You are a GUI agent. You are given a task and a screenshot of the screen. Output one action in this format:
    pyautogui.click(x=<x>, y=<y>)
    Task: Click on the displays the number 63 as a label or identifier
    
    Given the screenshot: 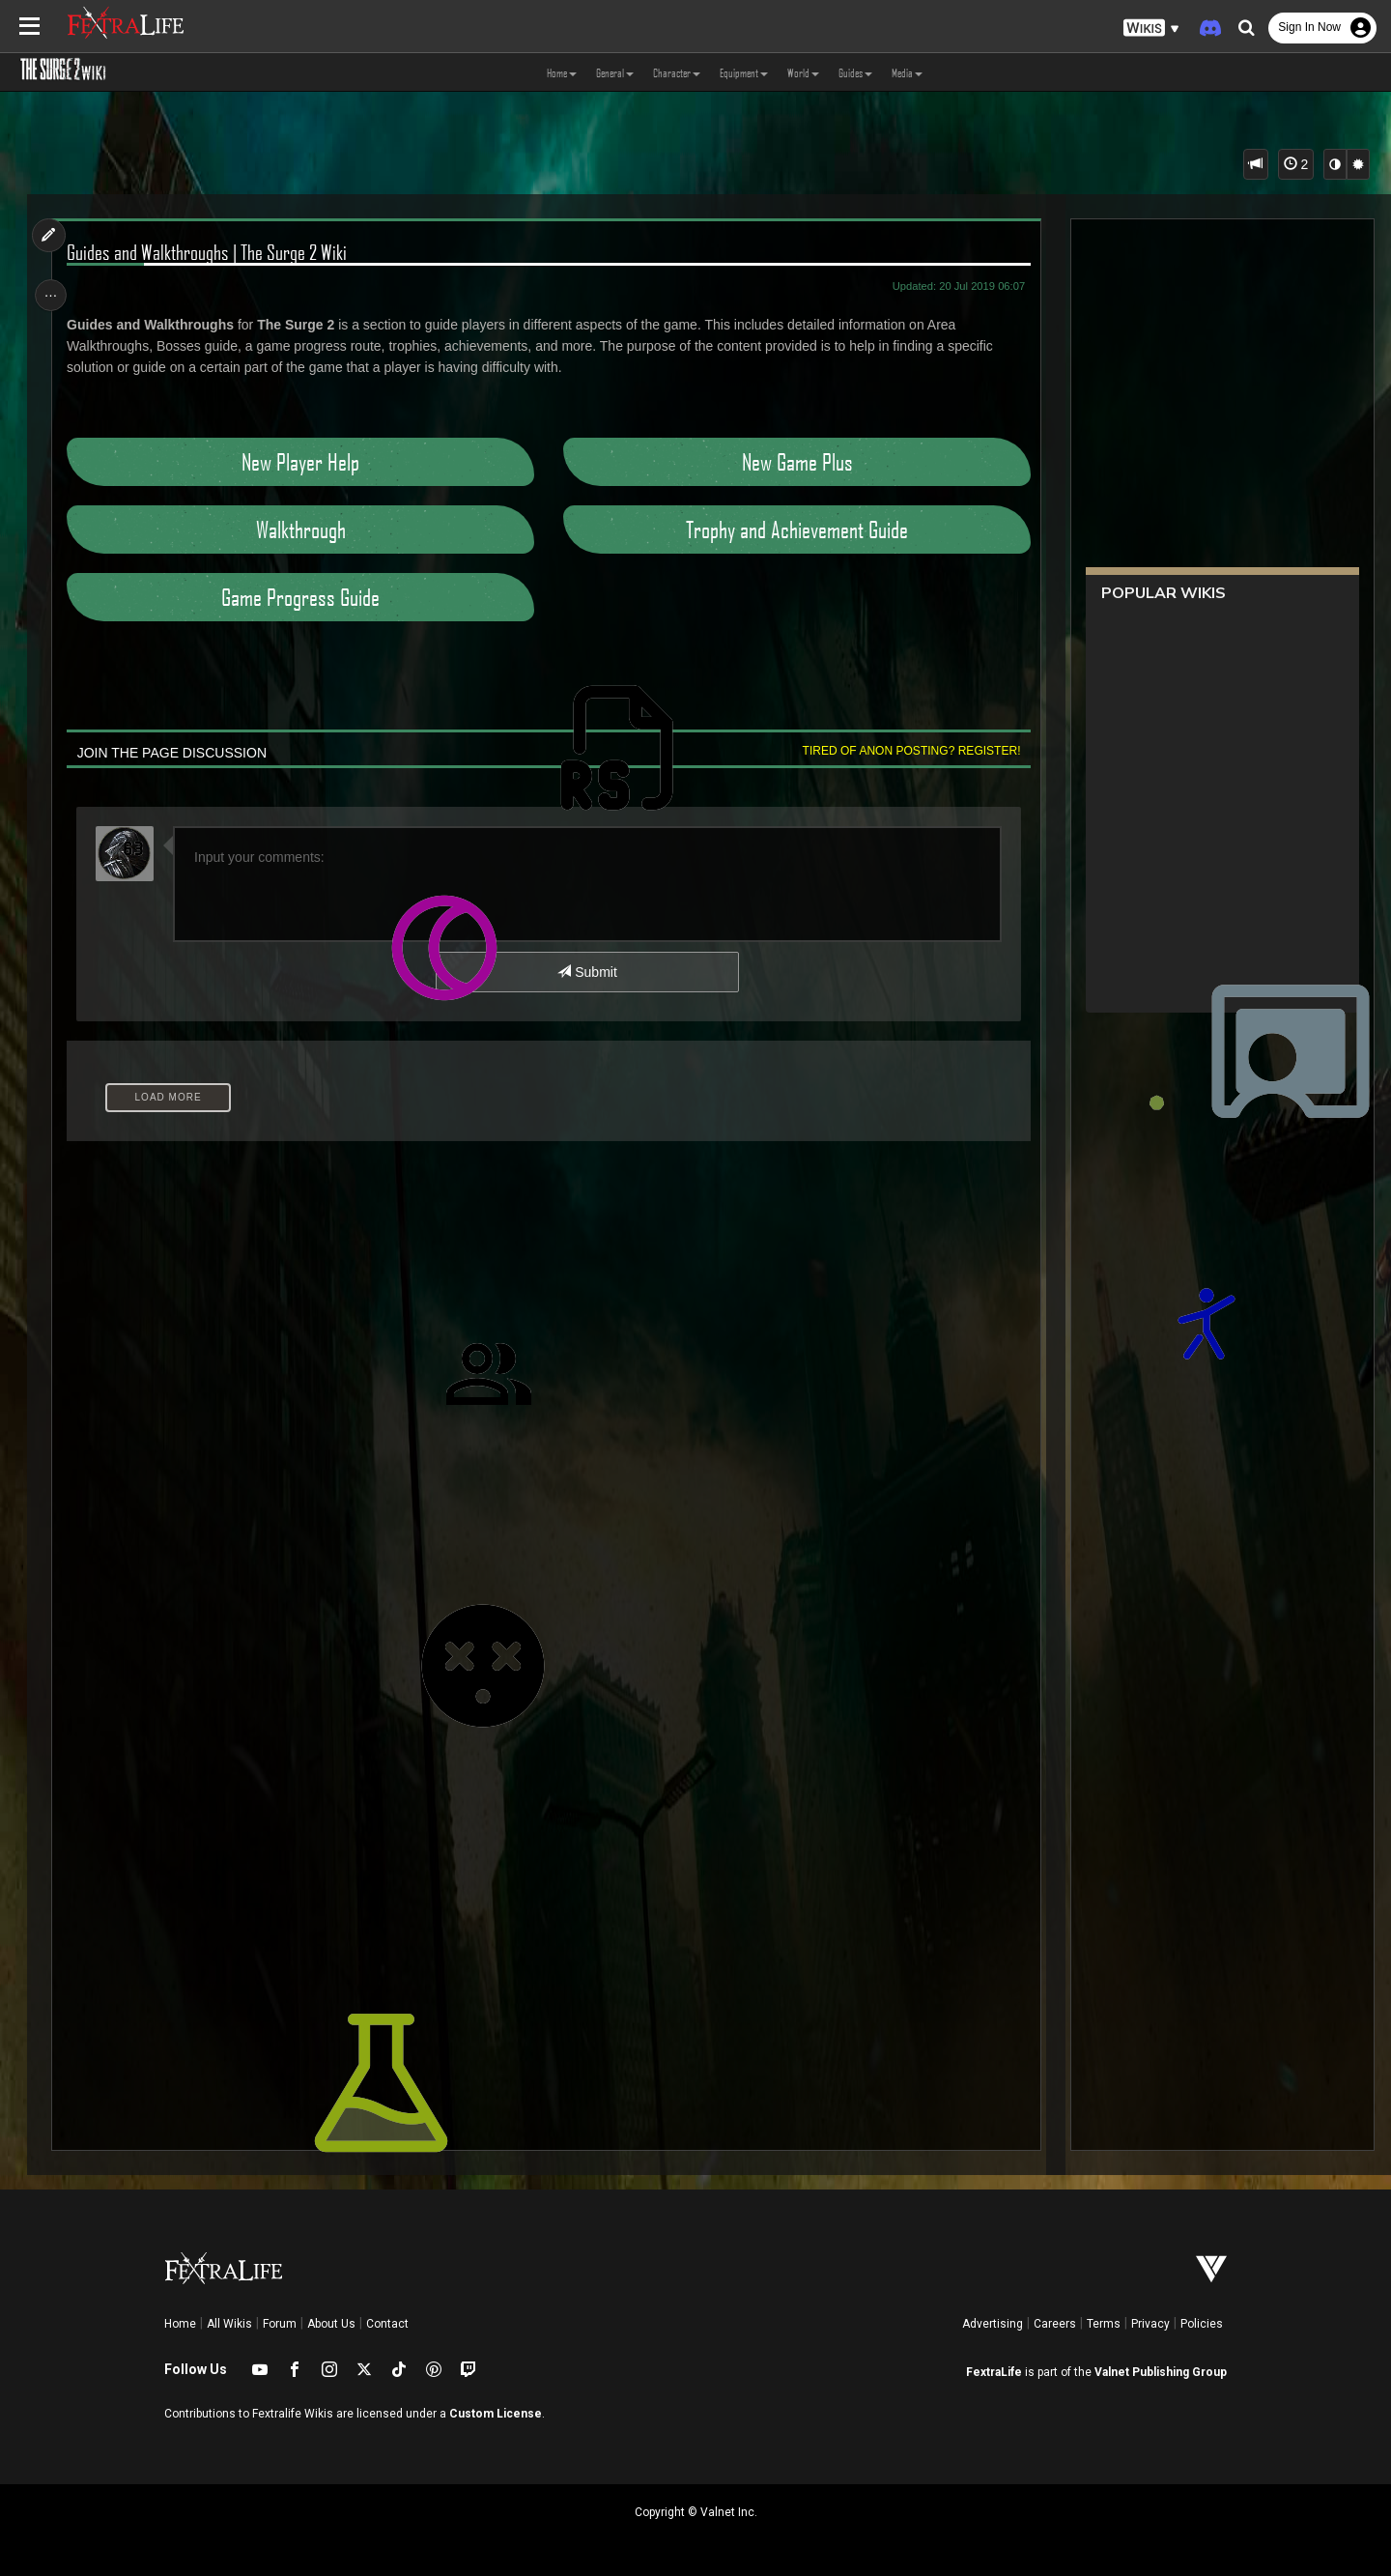 What is the action you would take?
    pyautogui.click(x=133, y=848)
    